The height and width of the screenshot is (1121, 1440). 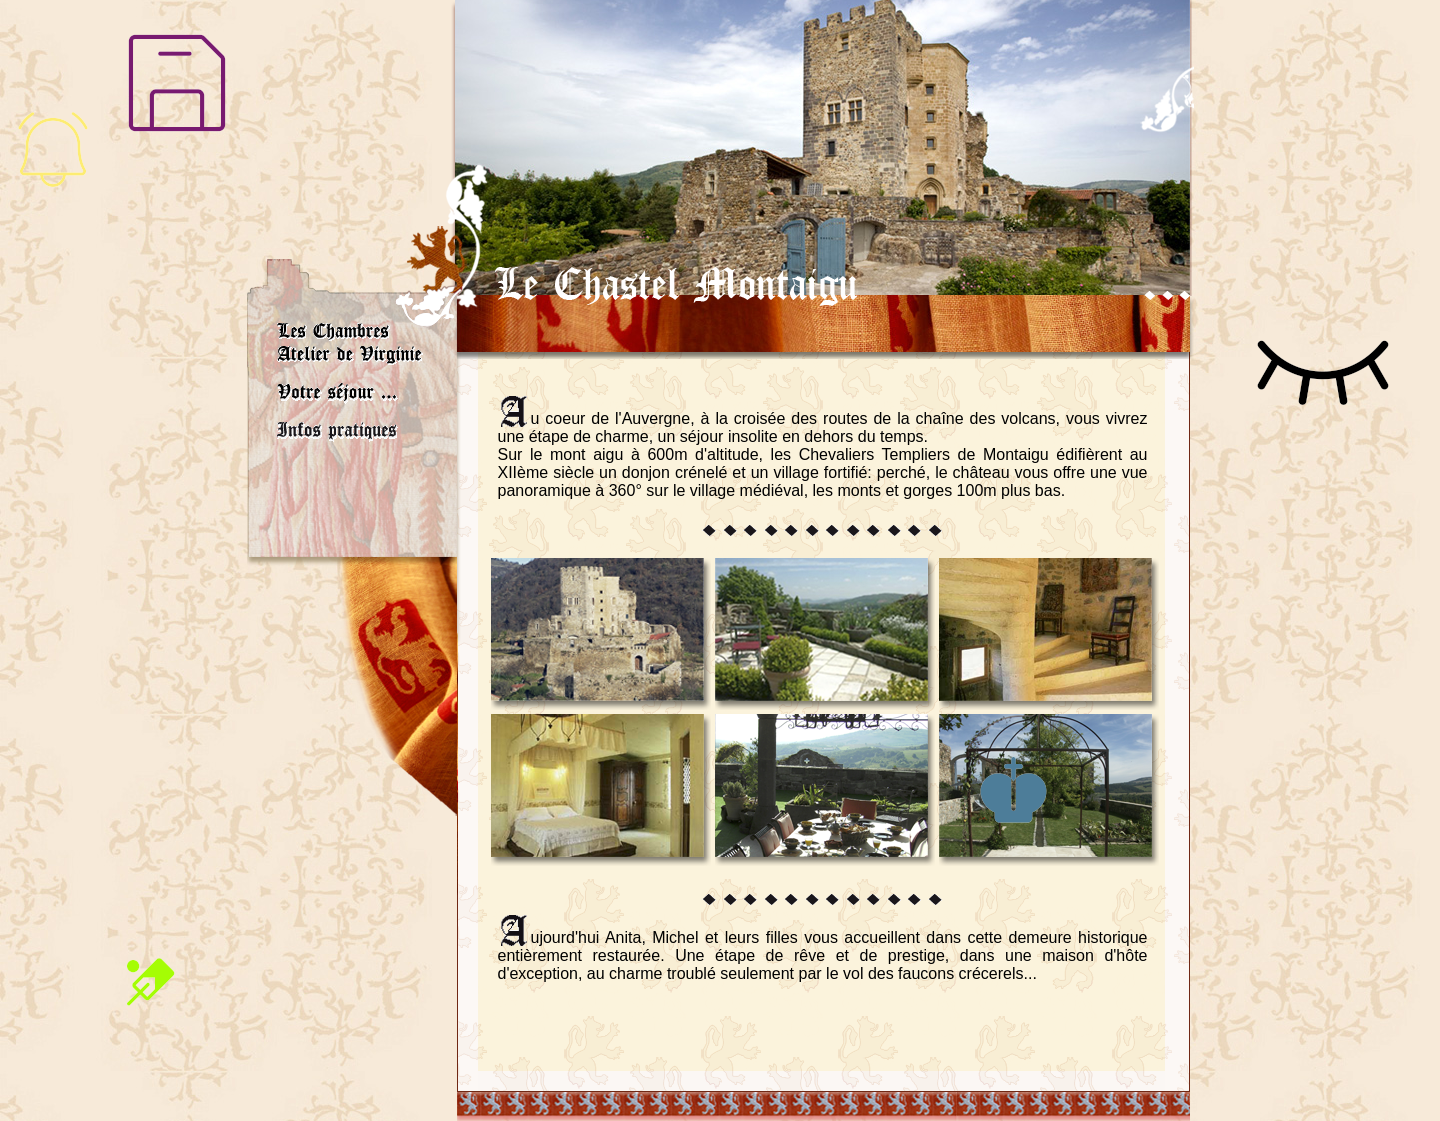 I want to click on save current file or document, so click(x=177, y=83).